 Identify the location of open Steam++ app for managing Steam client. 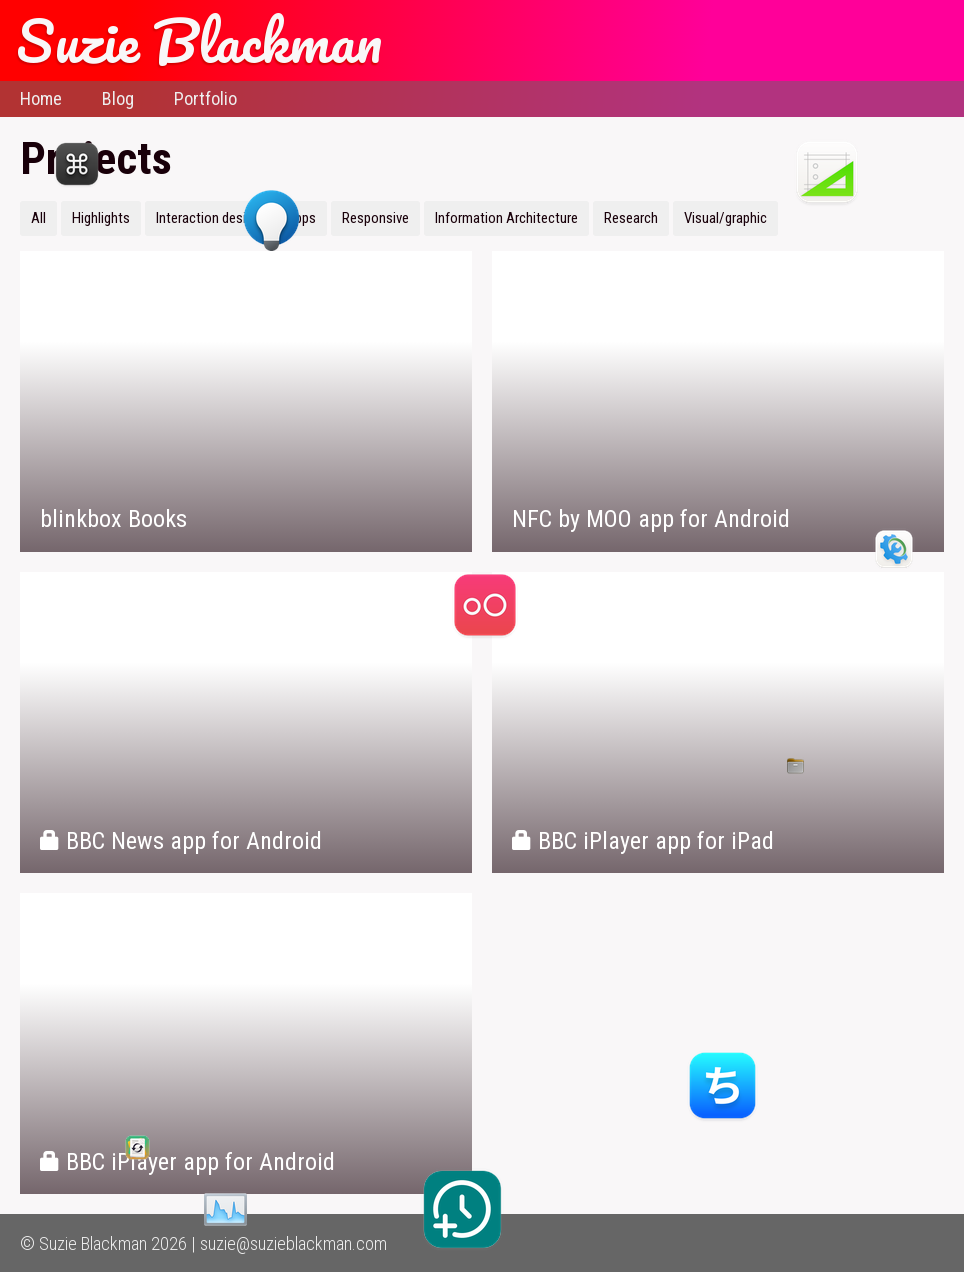
(894, 549).